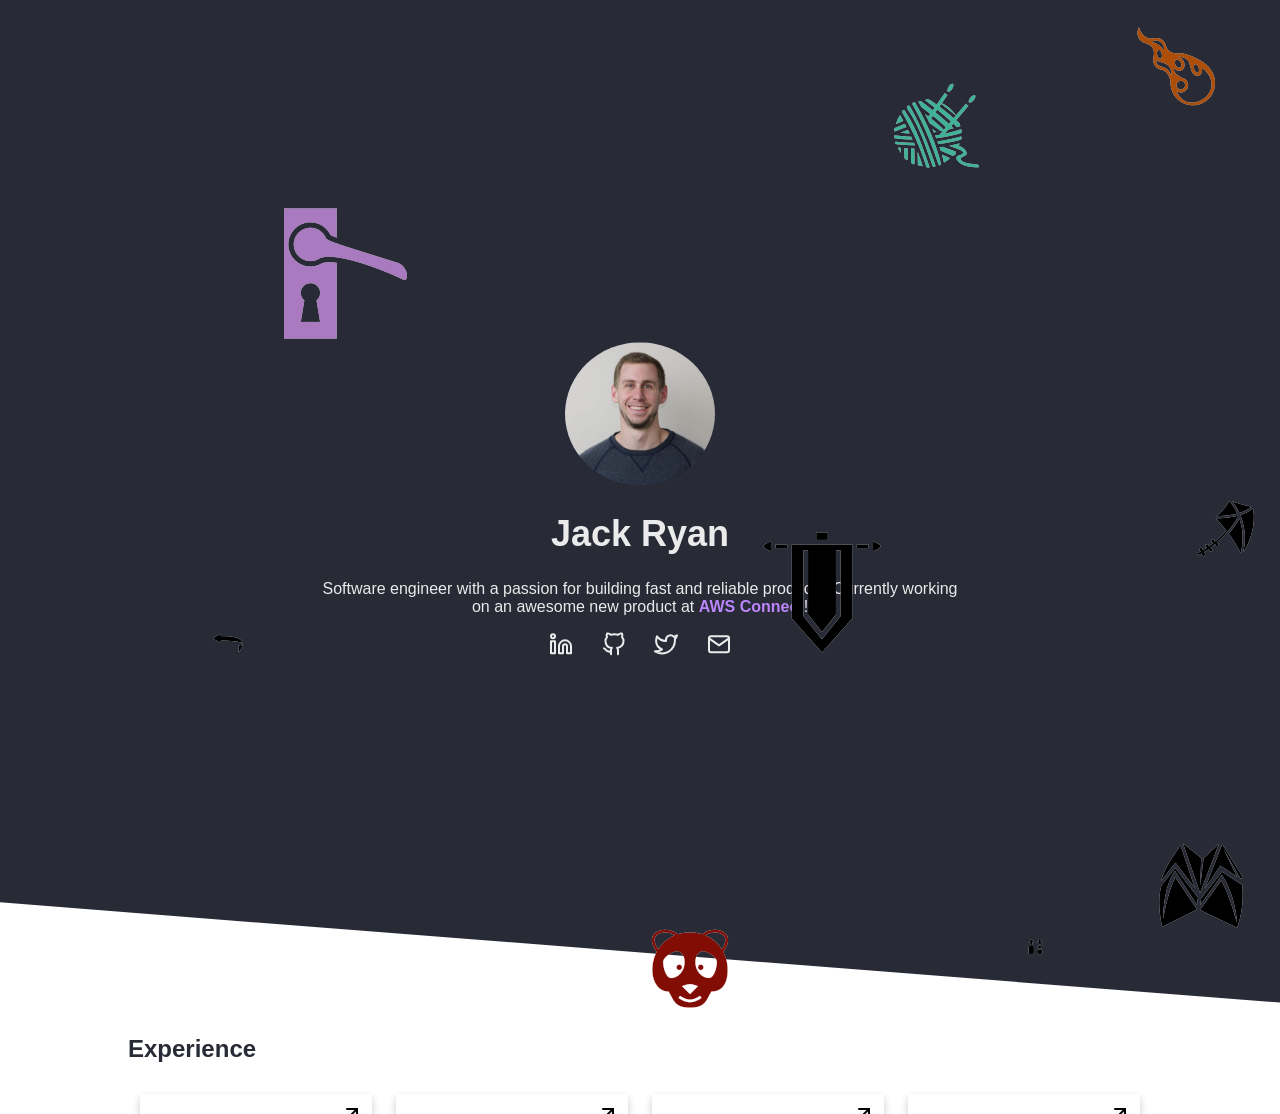 Image resolution: width=1280 pixels, height=1114 pixels. What do you see at coordinates (339, 273) in the screenshot?
I see `access security or lock settings` at bounding box center [339, 273].